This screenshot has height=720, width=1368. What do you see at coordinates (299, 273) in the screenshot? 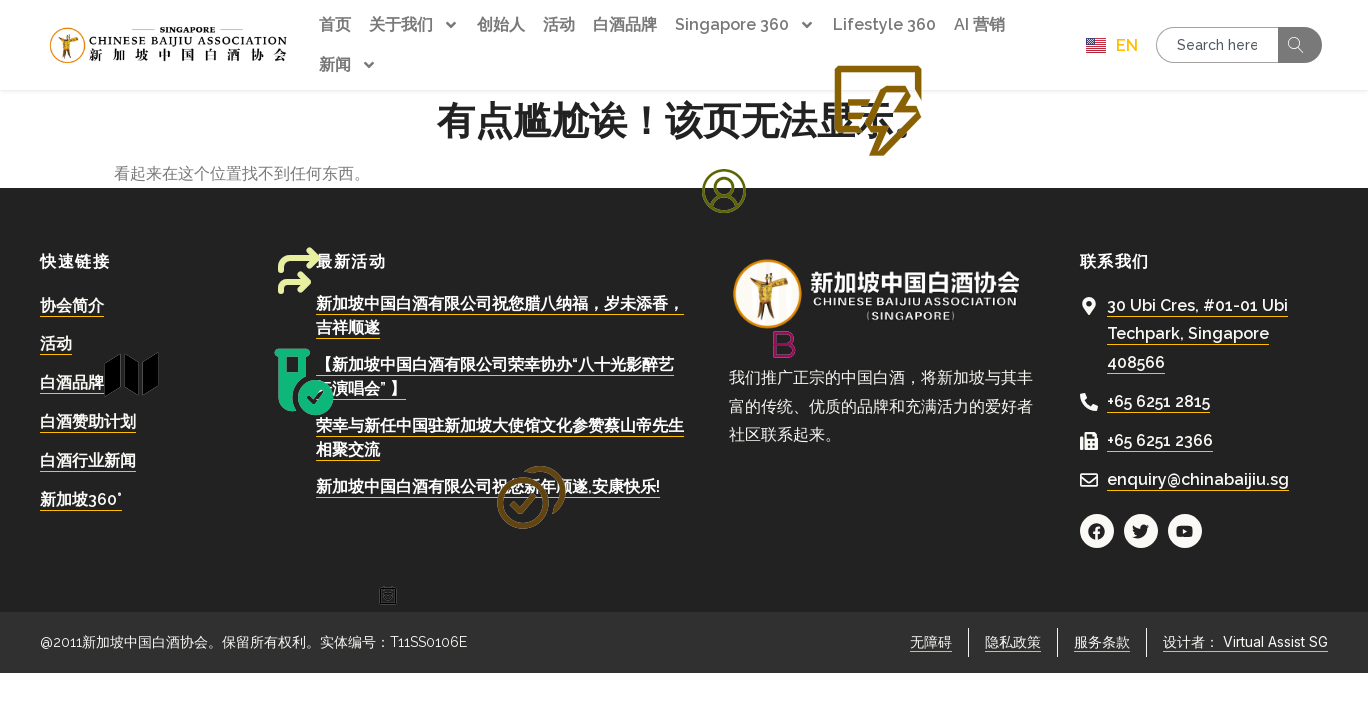
I see `redirect or forward multiple items` at bounding box center [299, 273].